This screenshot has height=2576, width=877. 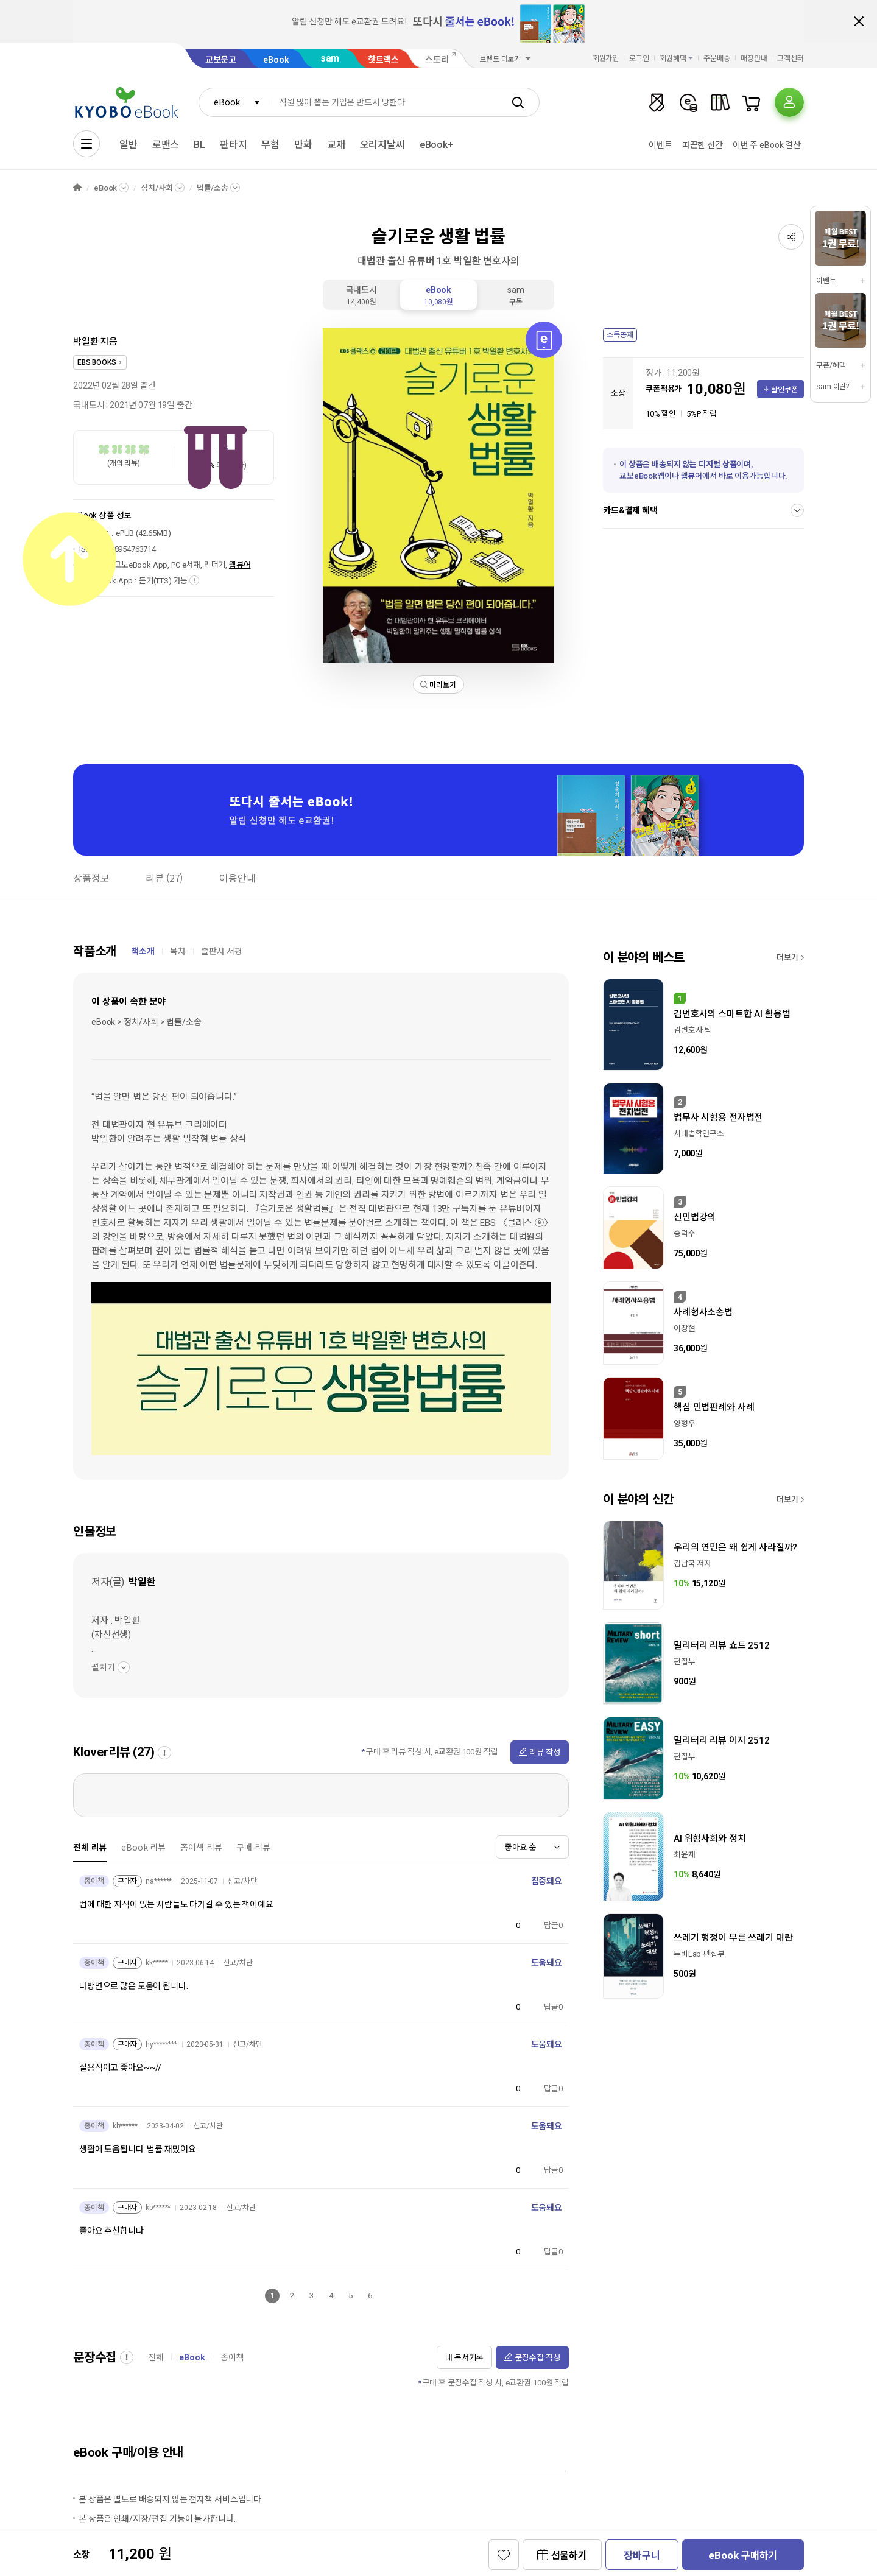 What do you see at coordinates (69, 559) in the screenshot?
I see `upload a file or content` at bounding box center [69, 559].